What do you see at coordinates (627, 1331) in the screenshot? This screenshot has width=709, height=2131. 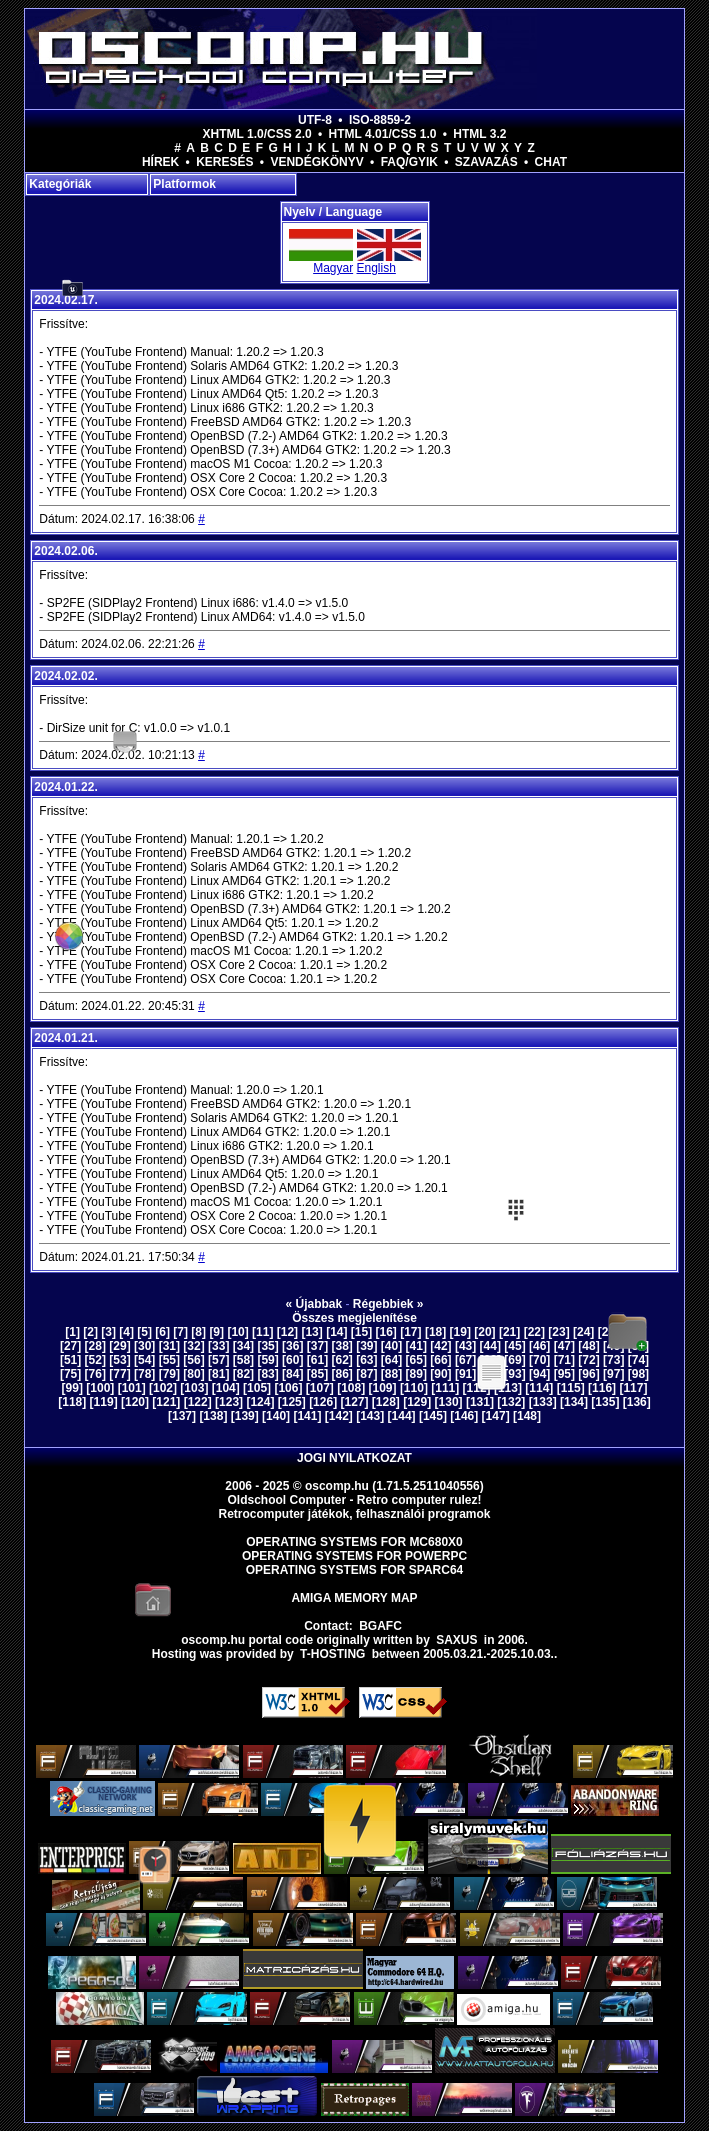 I see `create a new folder` at bounding box center [627, 1331].